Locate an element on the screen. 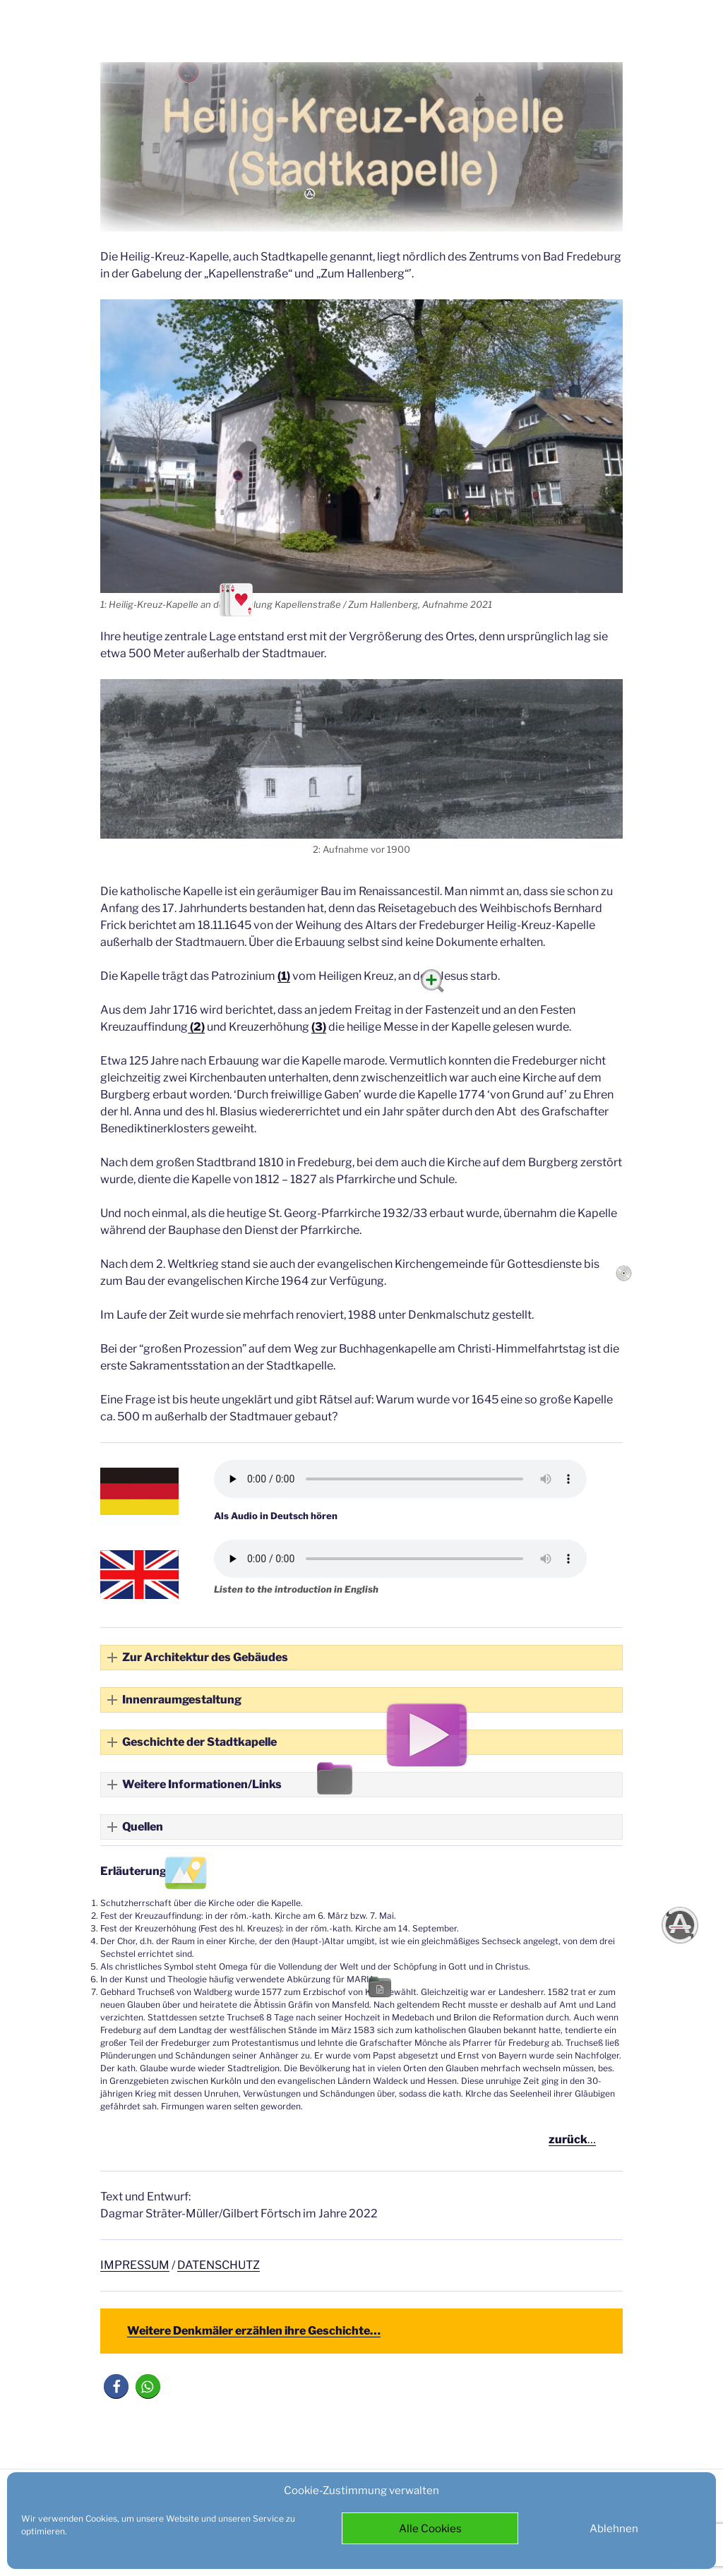  zoom in on the current view is located at coordinates (432, 981).